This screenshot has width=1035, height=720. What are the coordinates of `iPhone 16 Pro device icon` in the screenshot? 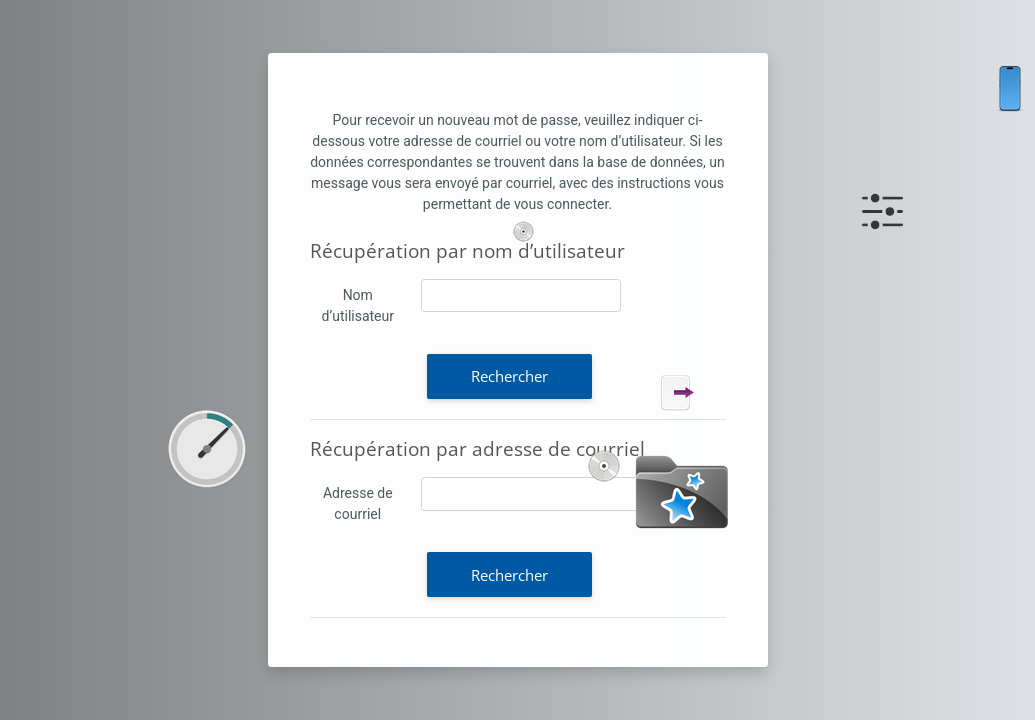 It's located at (1010, 89).